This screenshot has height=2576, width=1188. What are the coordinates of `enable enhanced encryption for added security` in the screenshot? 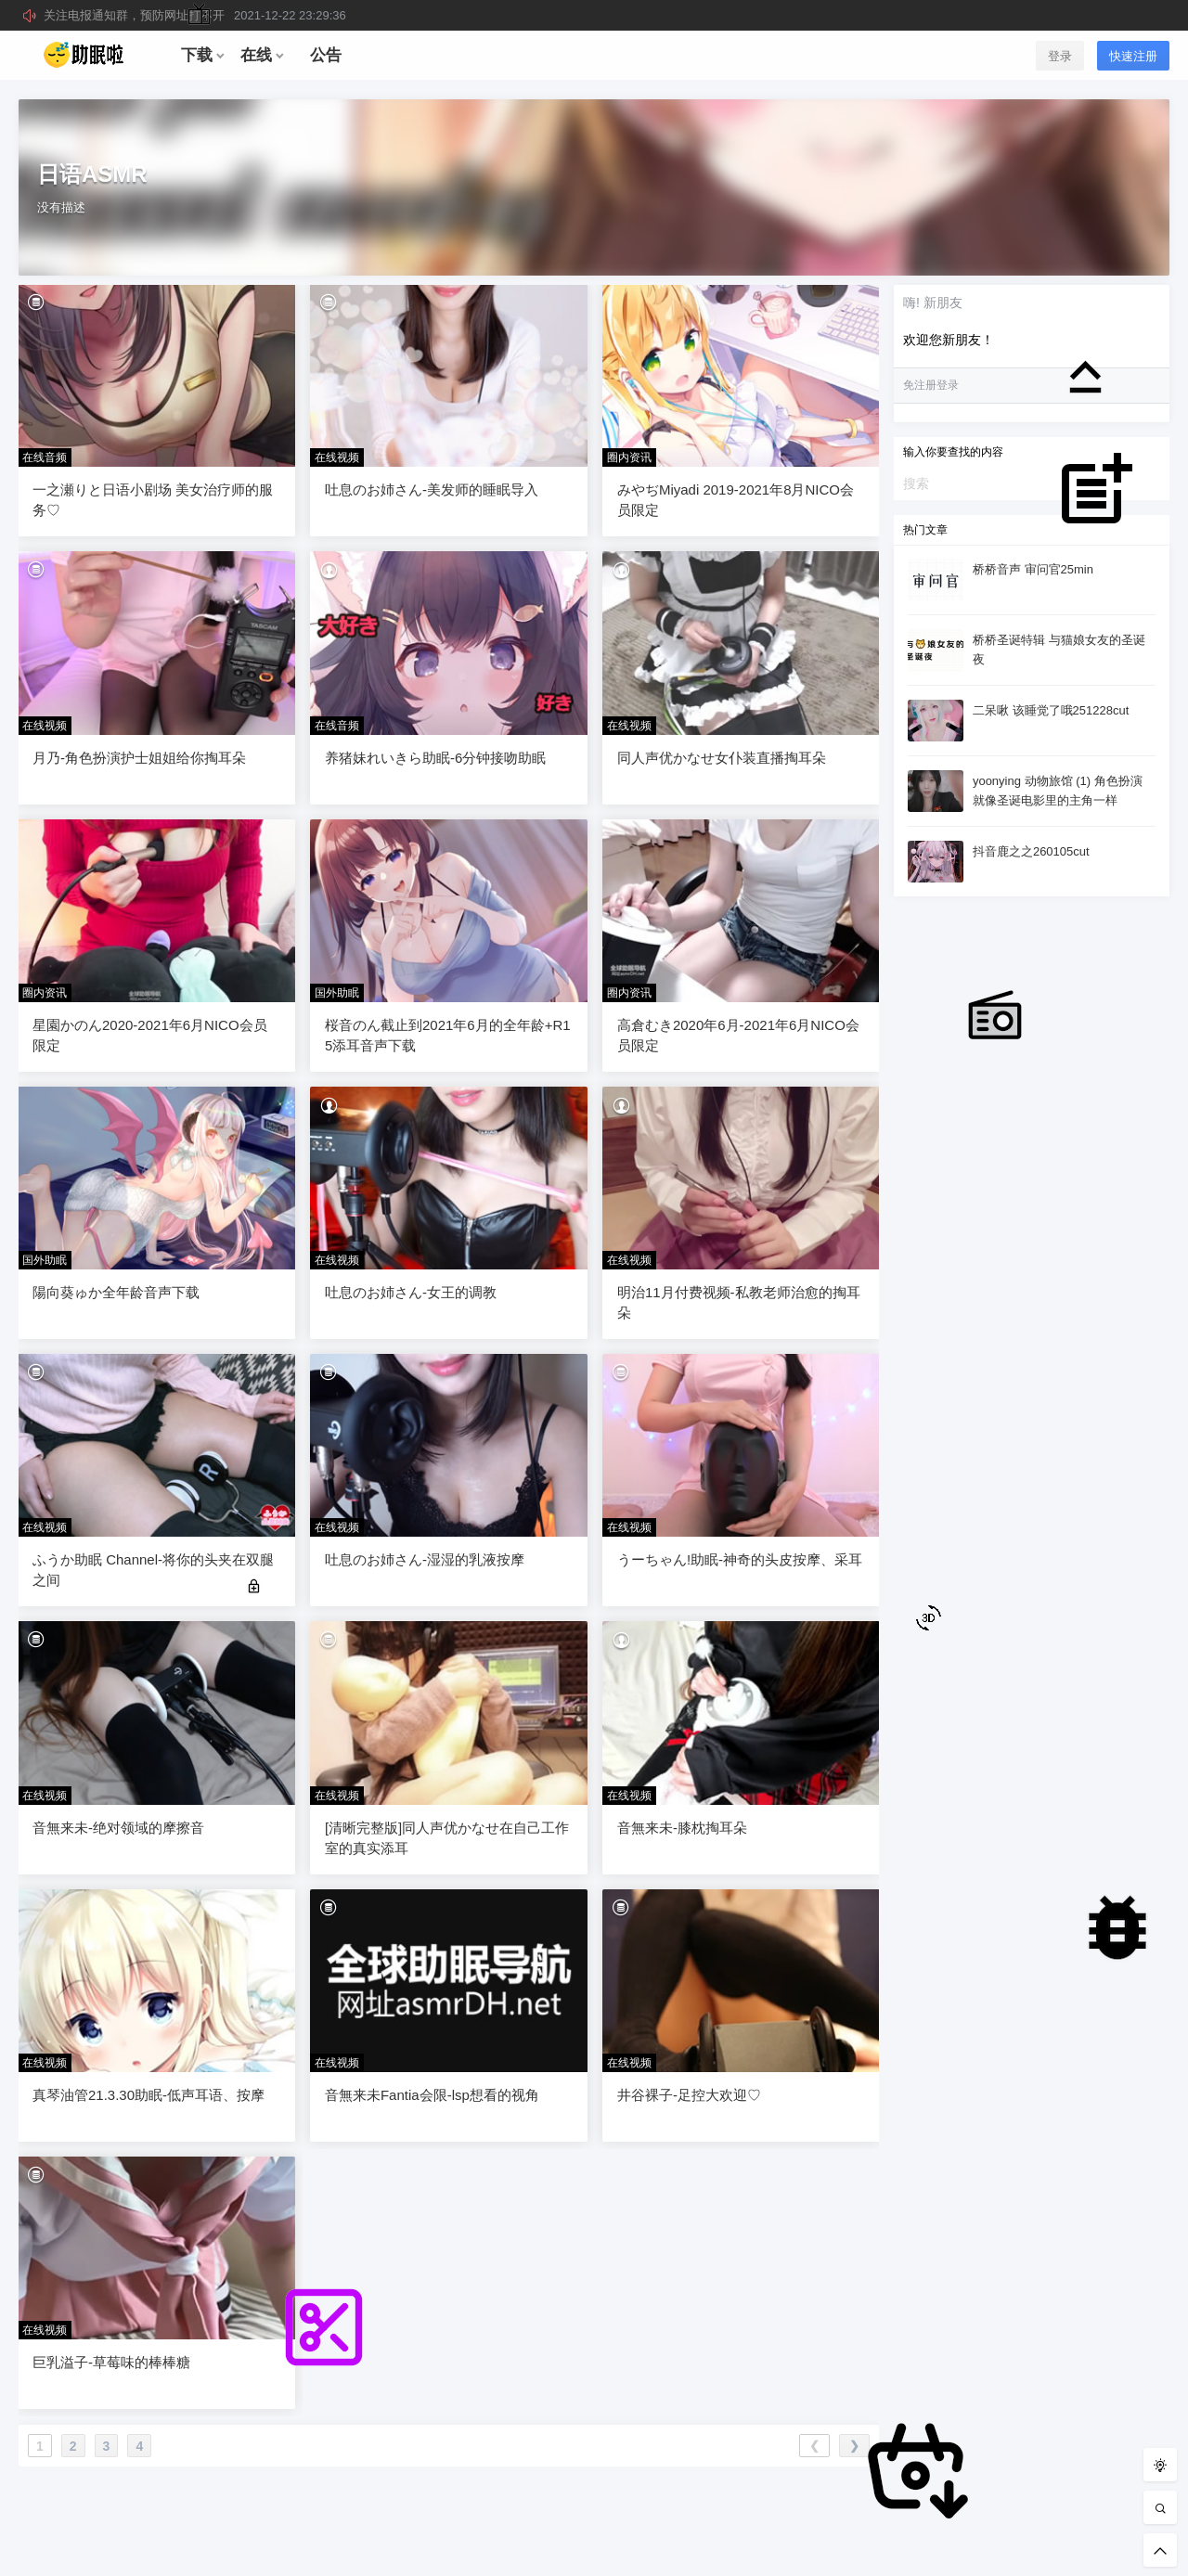 It's located at (253, 1586).